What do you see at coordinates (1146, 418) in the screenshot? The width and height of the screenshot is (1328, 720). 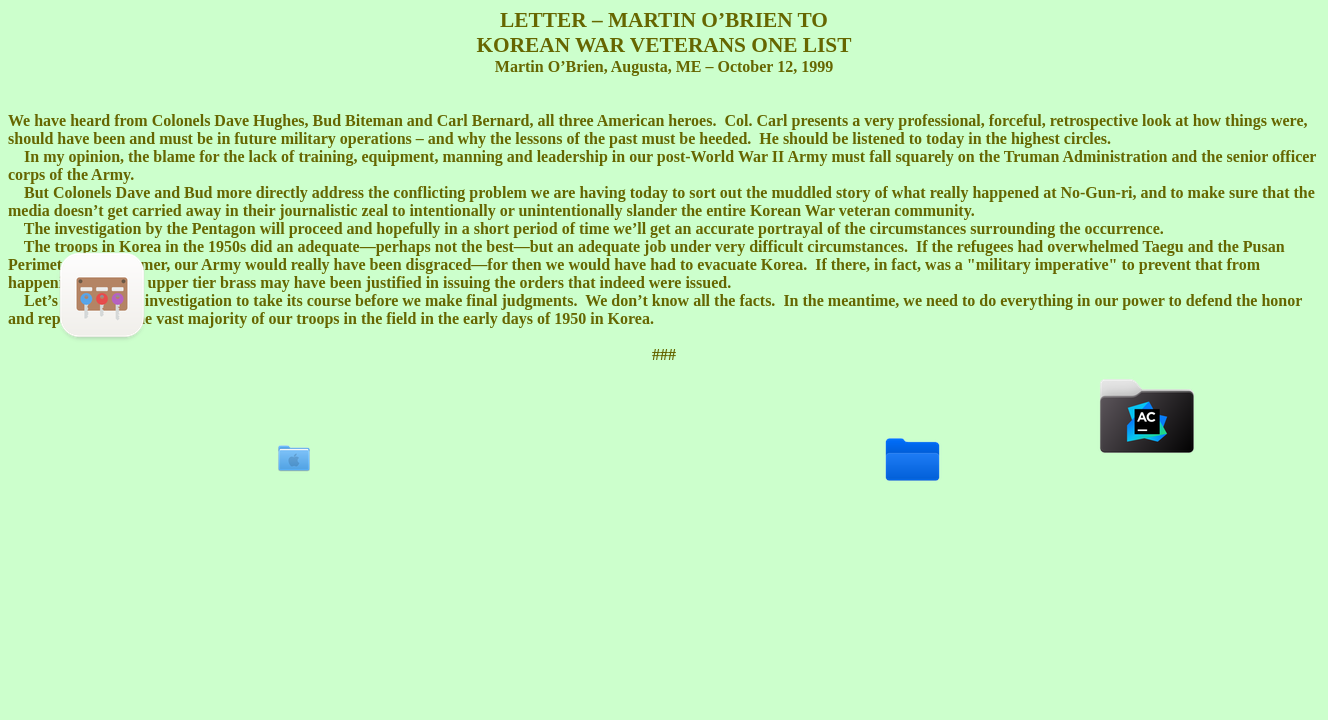 I see `open AppCode project folder` at bounding box center [1146, 418].